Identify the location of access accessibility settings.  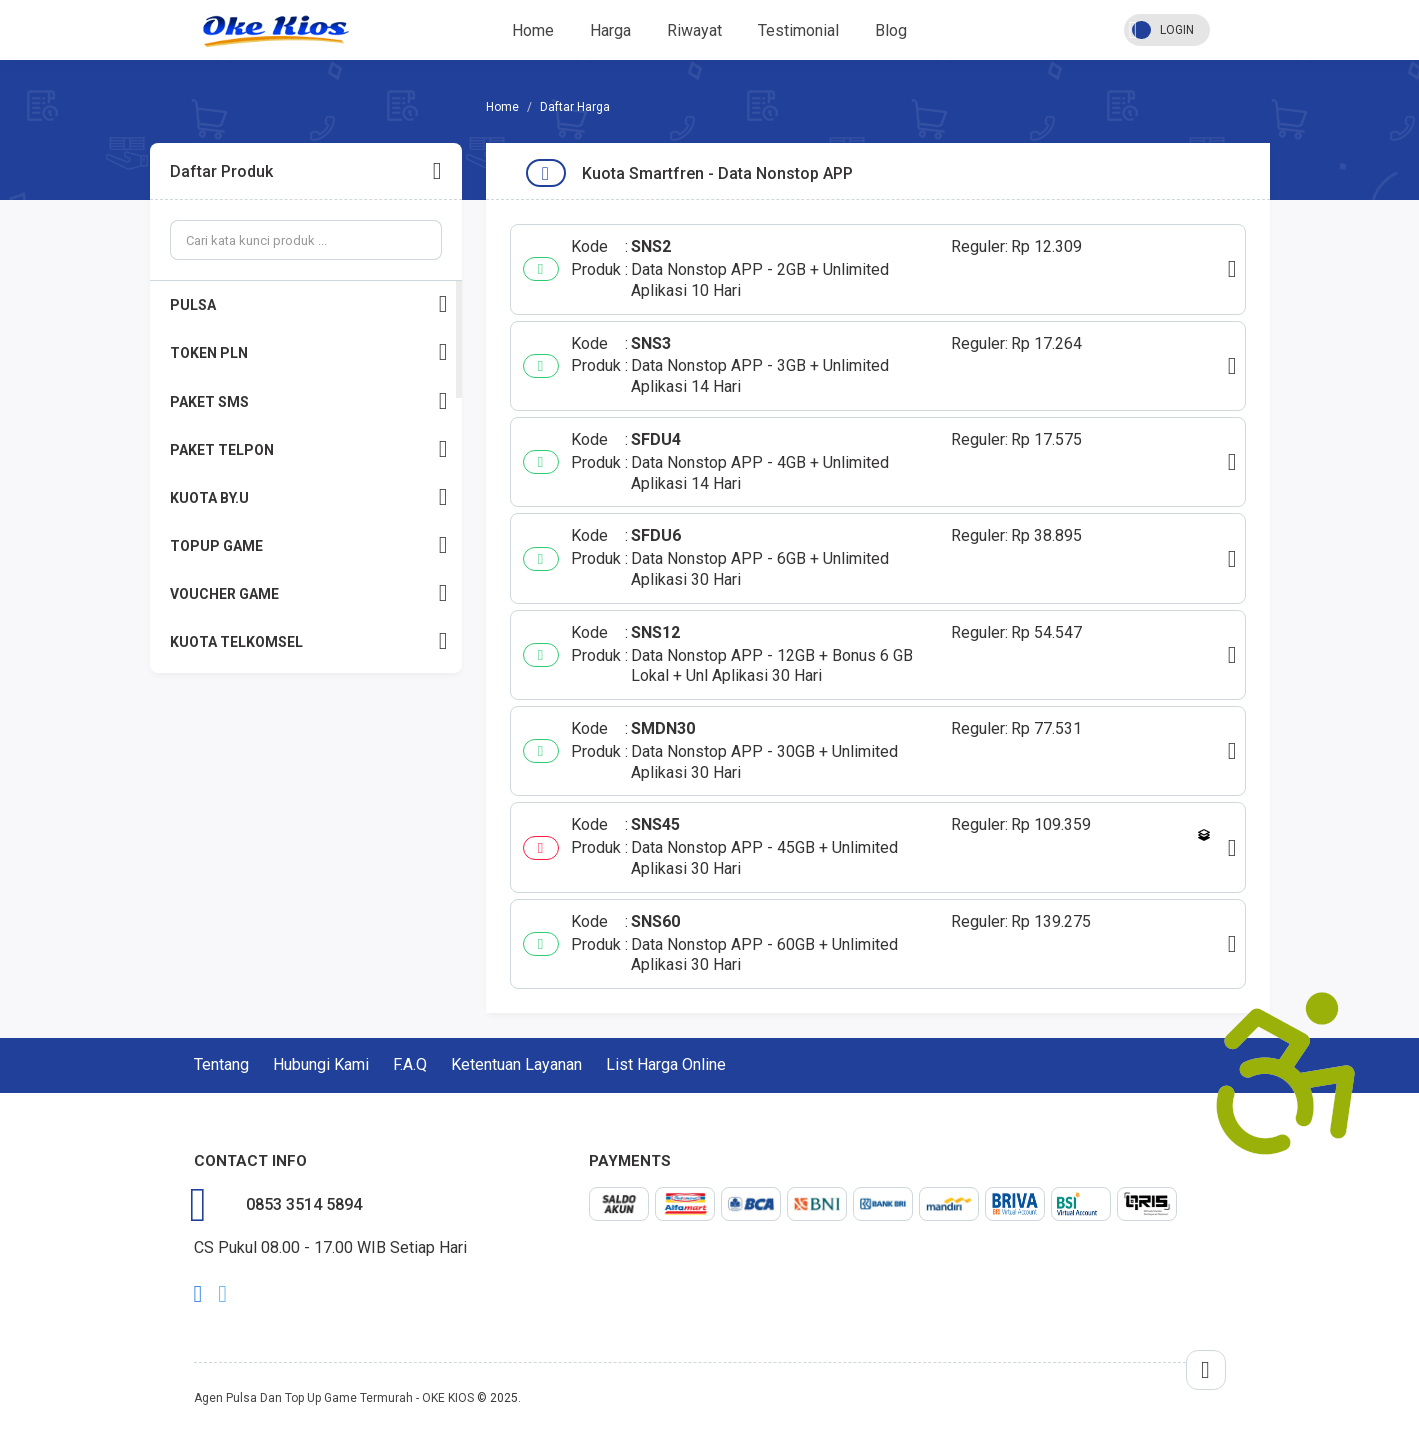
(1289, 1073).